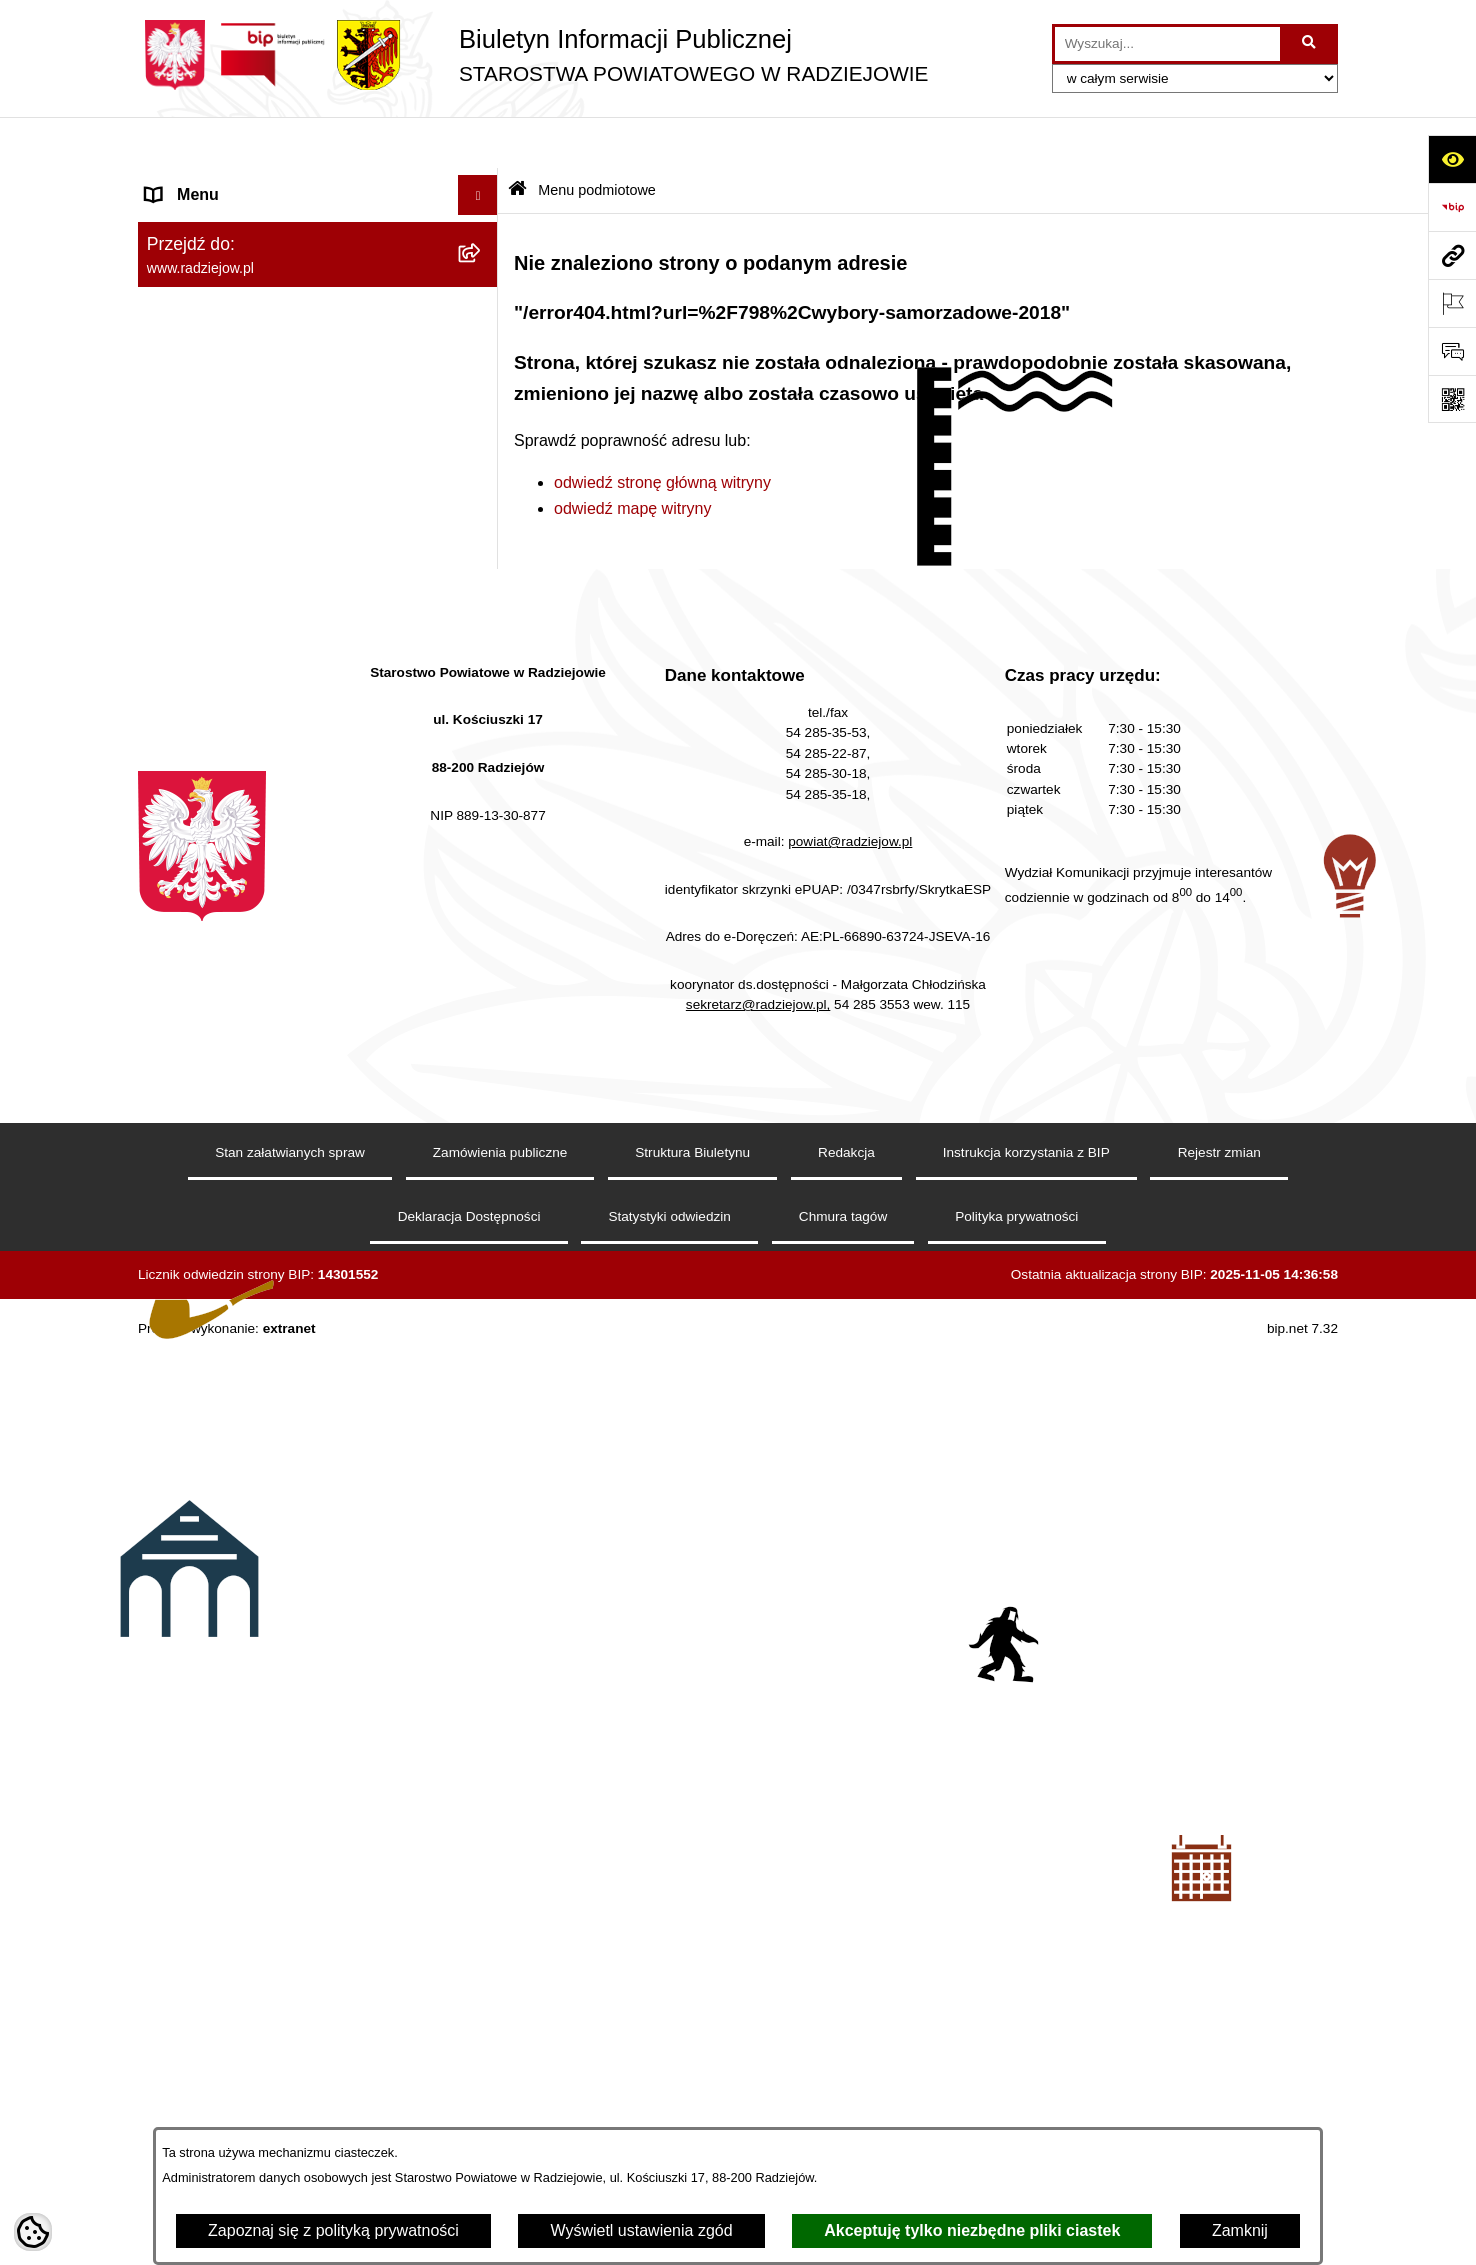 This screenshot has width=1476, height=2265. What do you see at coordinates (1351, 876) in the screenshot?
I see `access tips or hints` at bounding box center [1351, 876].